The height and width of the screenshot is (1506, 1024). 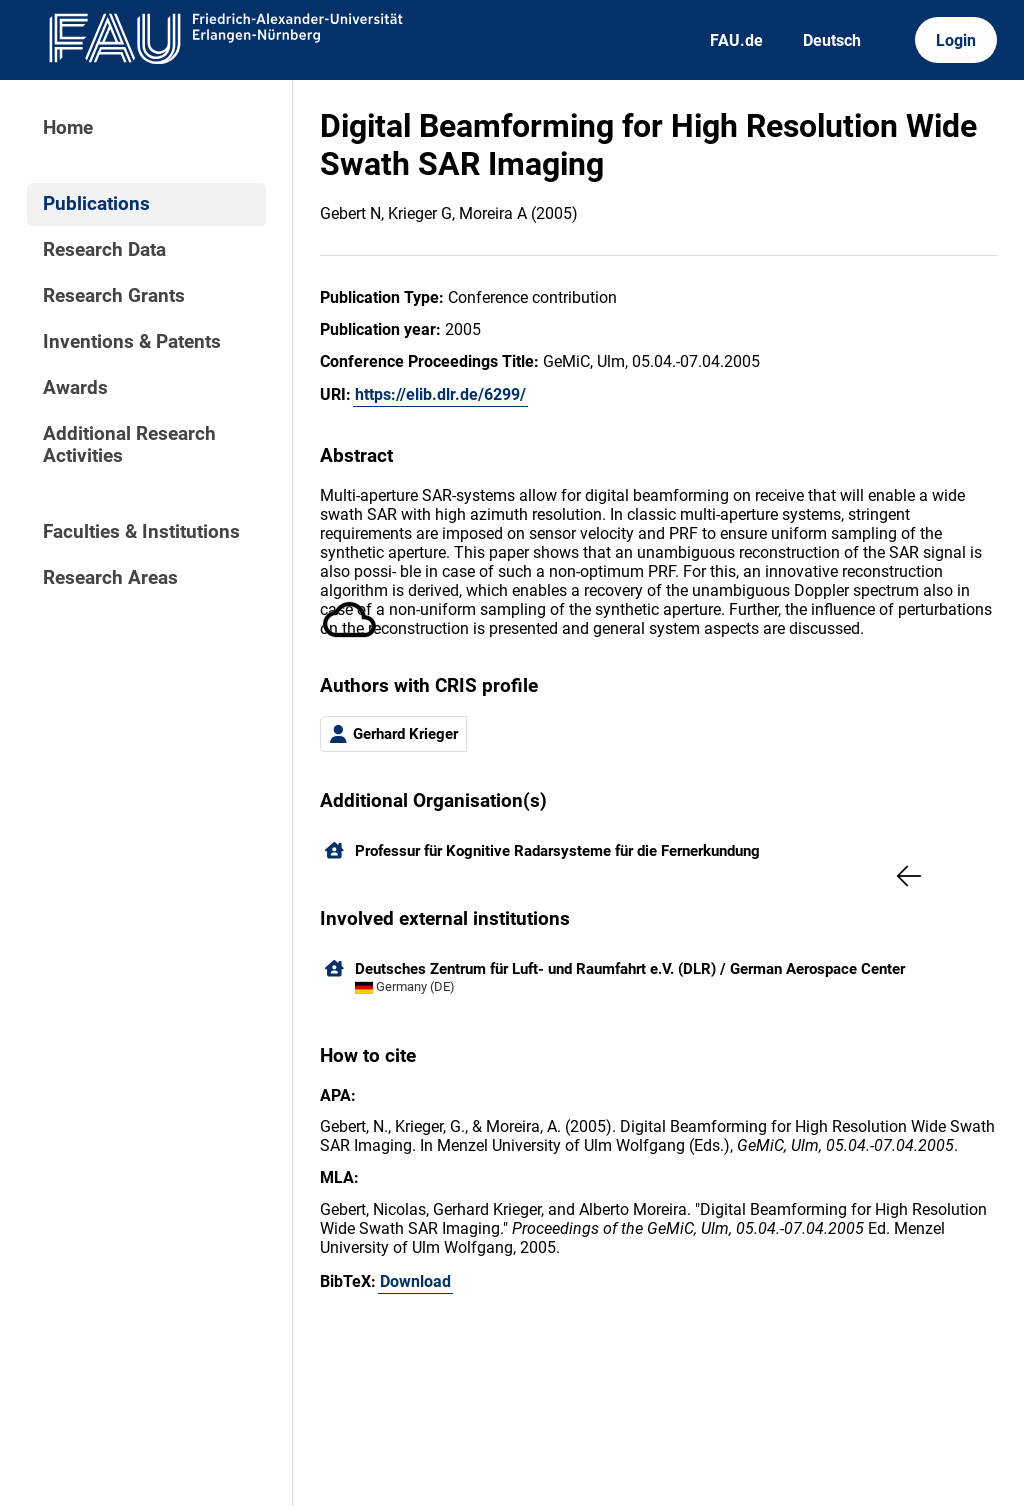 I want to click on go back to the previous screen, so click(x=909, y=876).